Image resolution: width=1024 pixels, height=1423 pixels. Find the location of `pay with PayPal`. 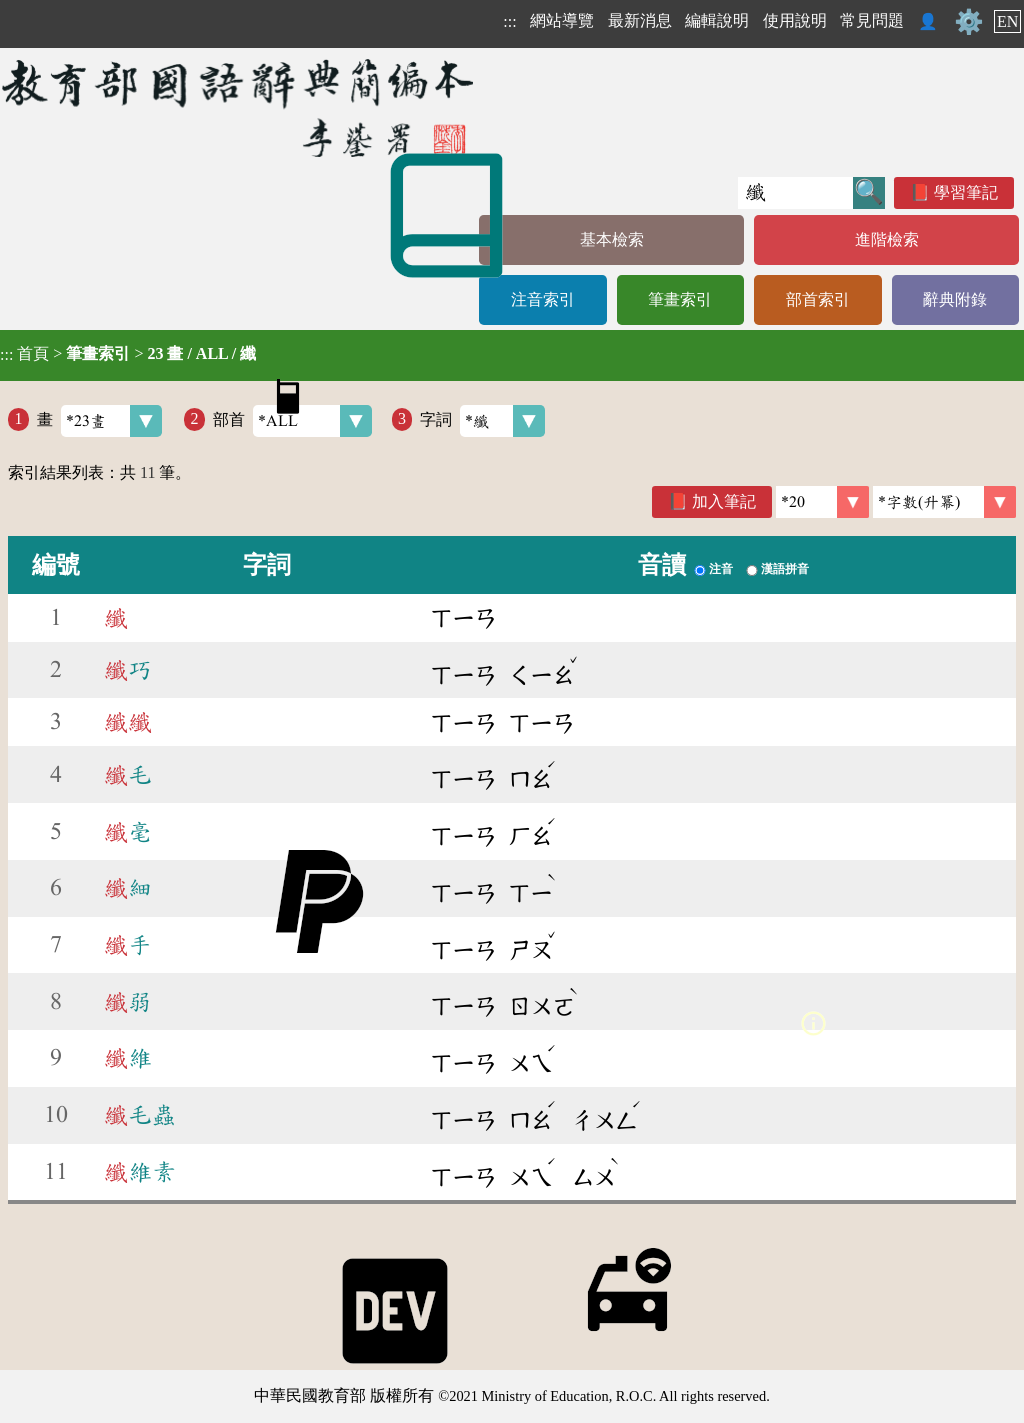

pay with PayPal is located at coordinates (319, 901).